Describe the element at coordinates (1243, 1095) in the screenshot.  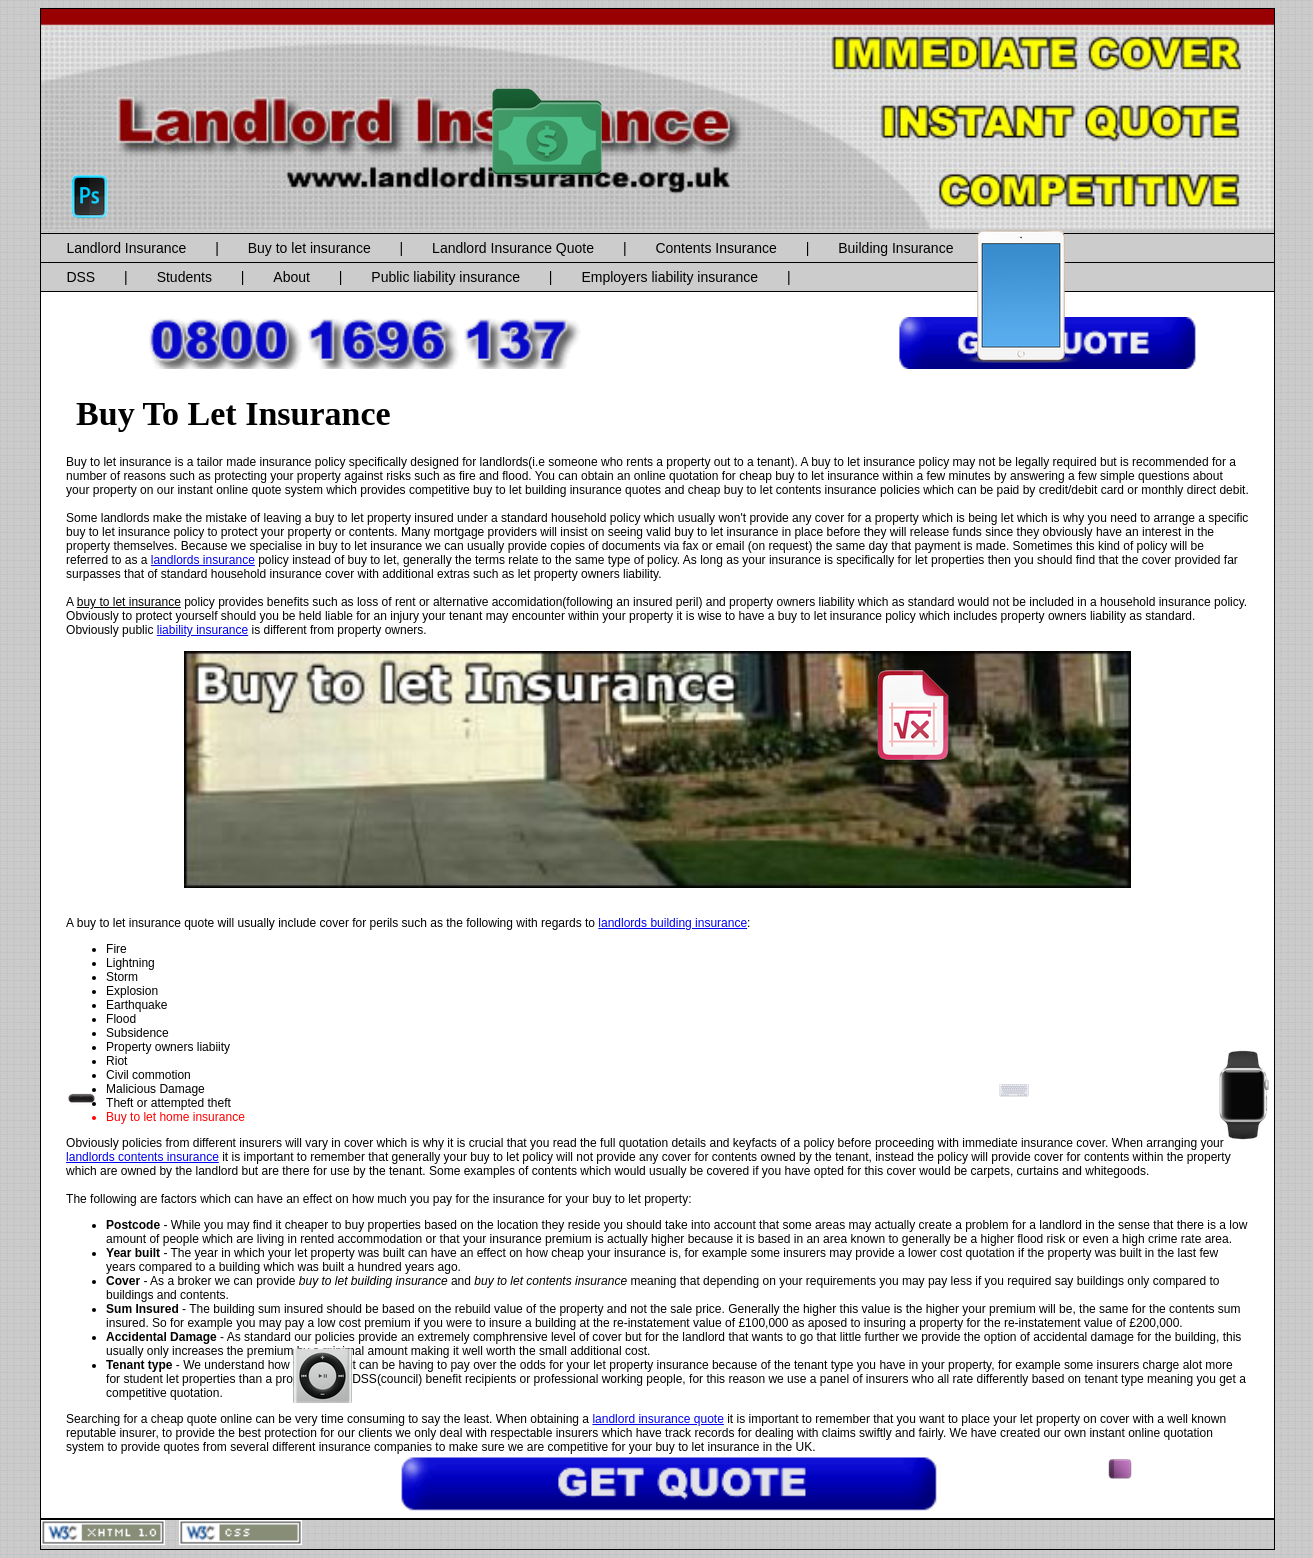
I see `apple watch device icon` at that location.